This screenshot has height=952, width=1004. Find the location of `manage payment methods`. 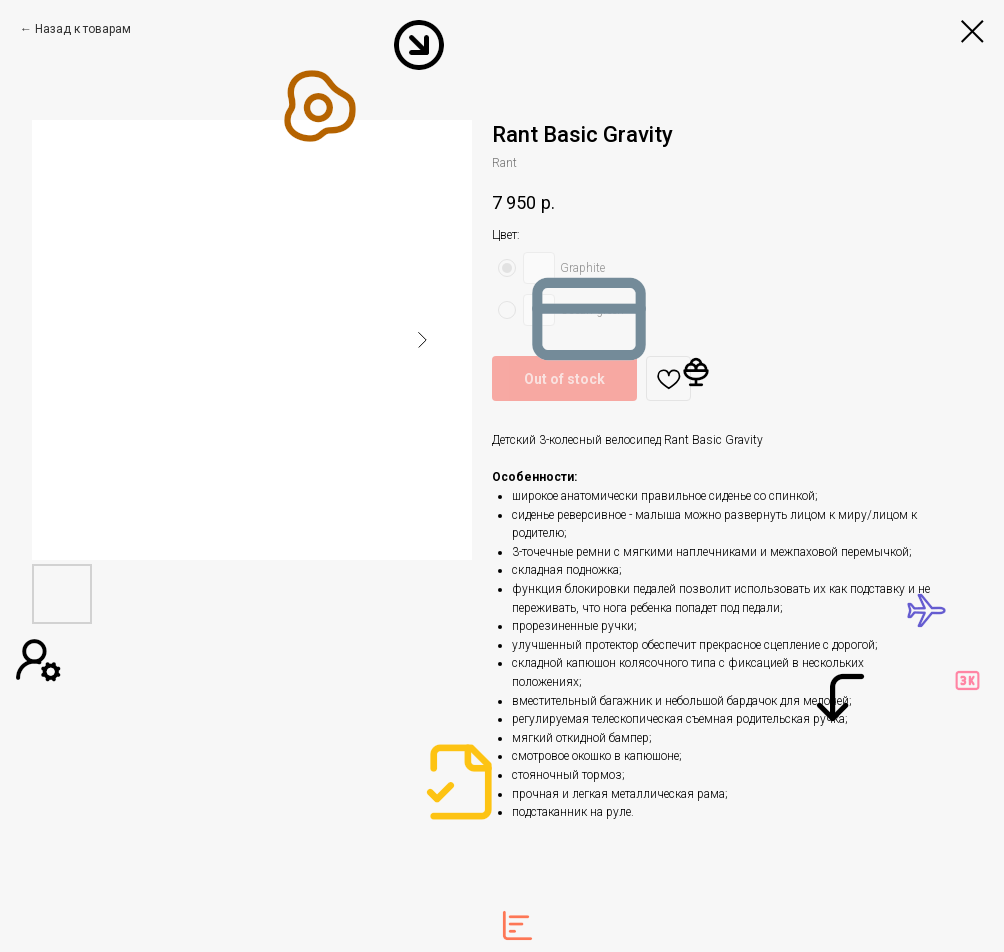

manage payment methods is located at coordinates (589, 319).